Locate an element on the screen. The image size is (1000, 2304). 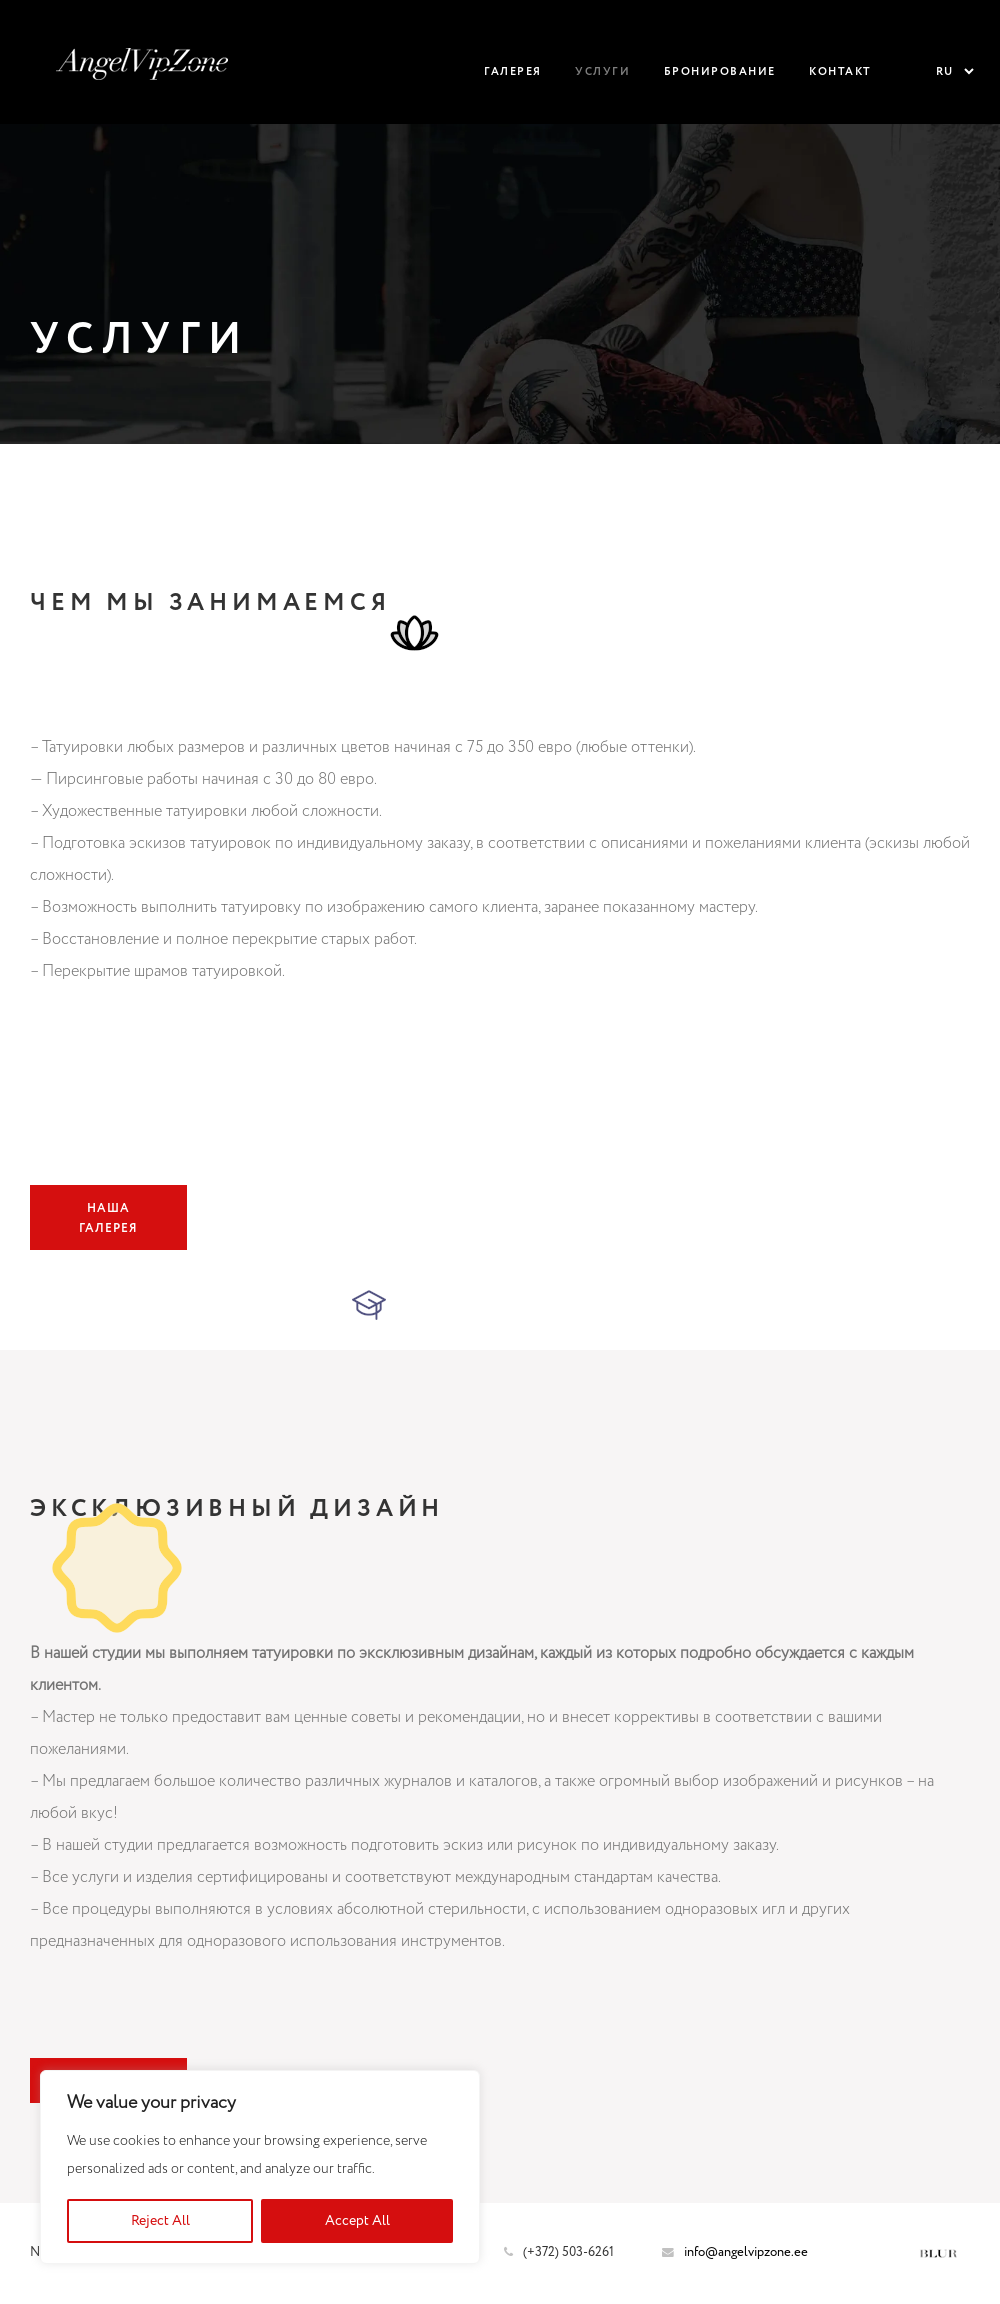
indicates a verified or certified status is located at coordinates (117, 1568).